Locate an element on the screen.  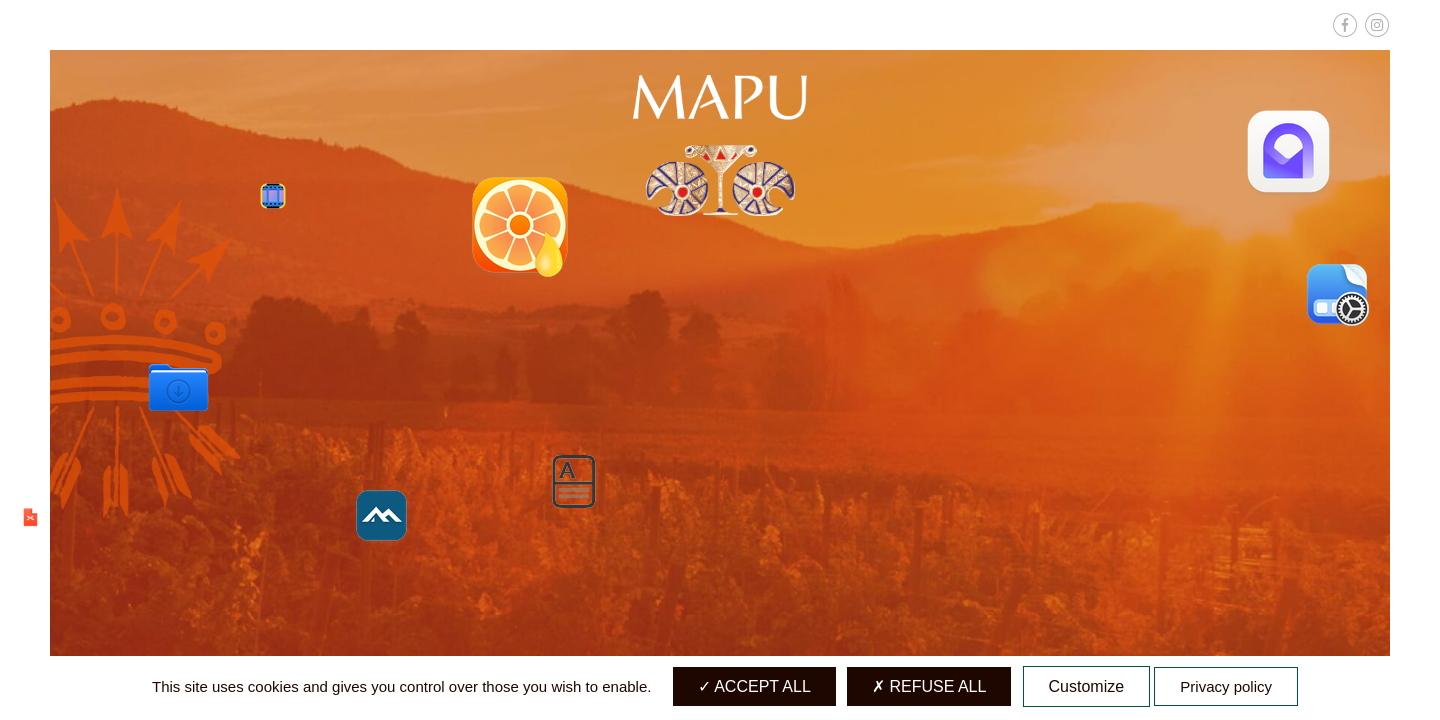
open Proton Mail Bridge app is located at coordinates (1288, 151).